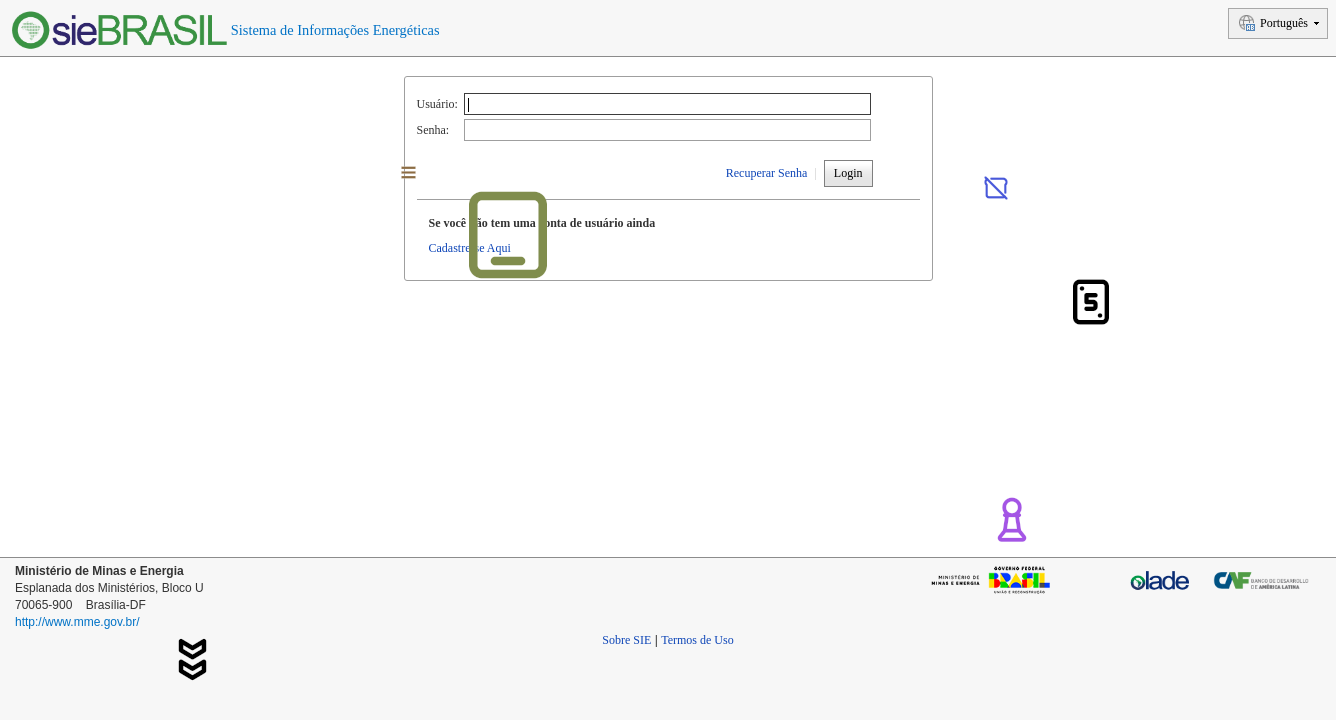 The width and height of the screenshot is (1336, 720). I want to click on represents a 5 of clubs playing card, so click(1091, 302).